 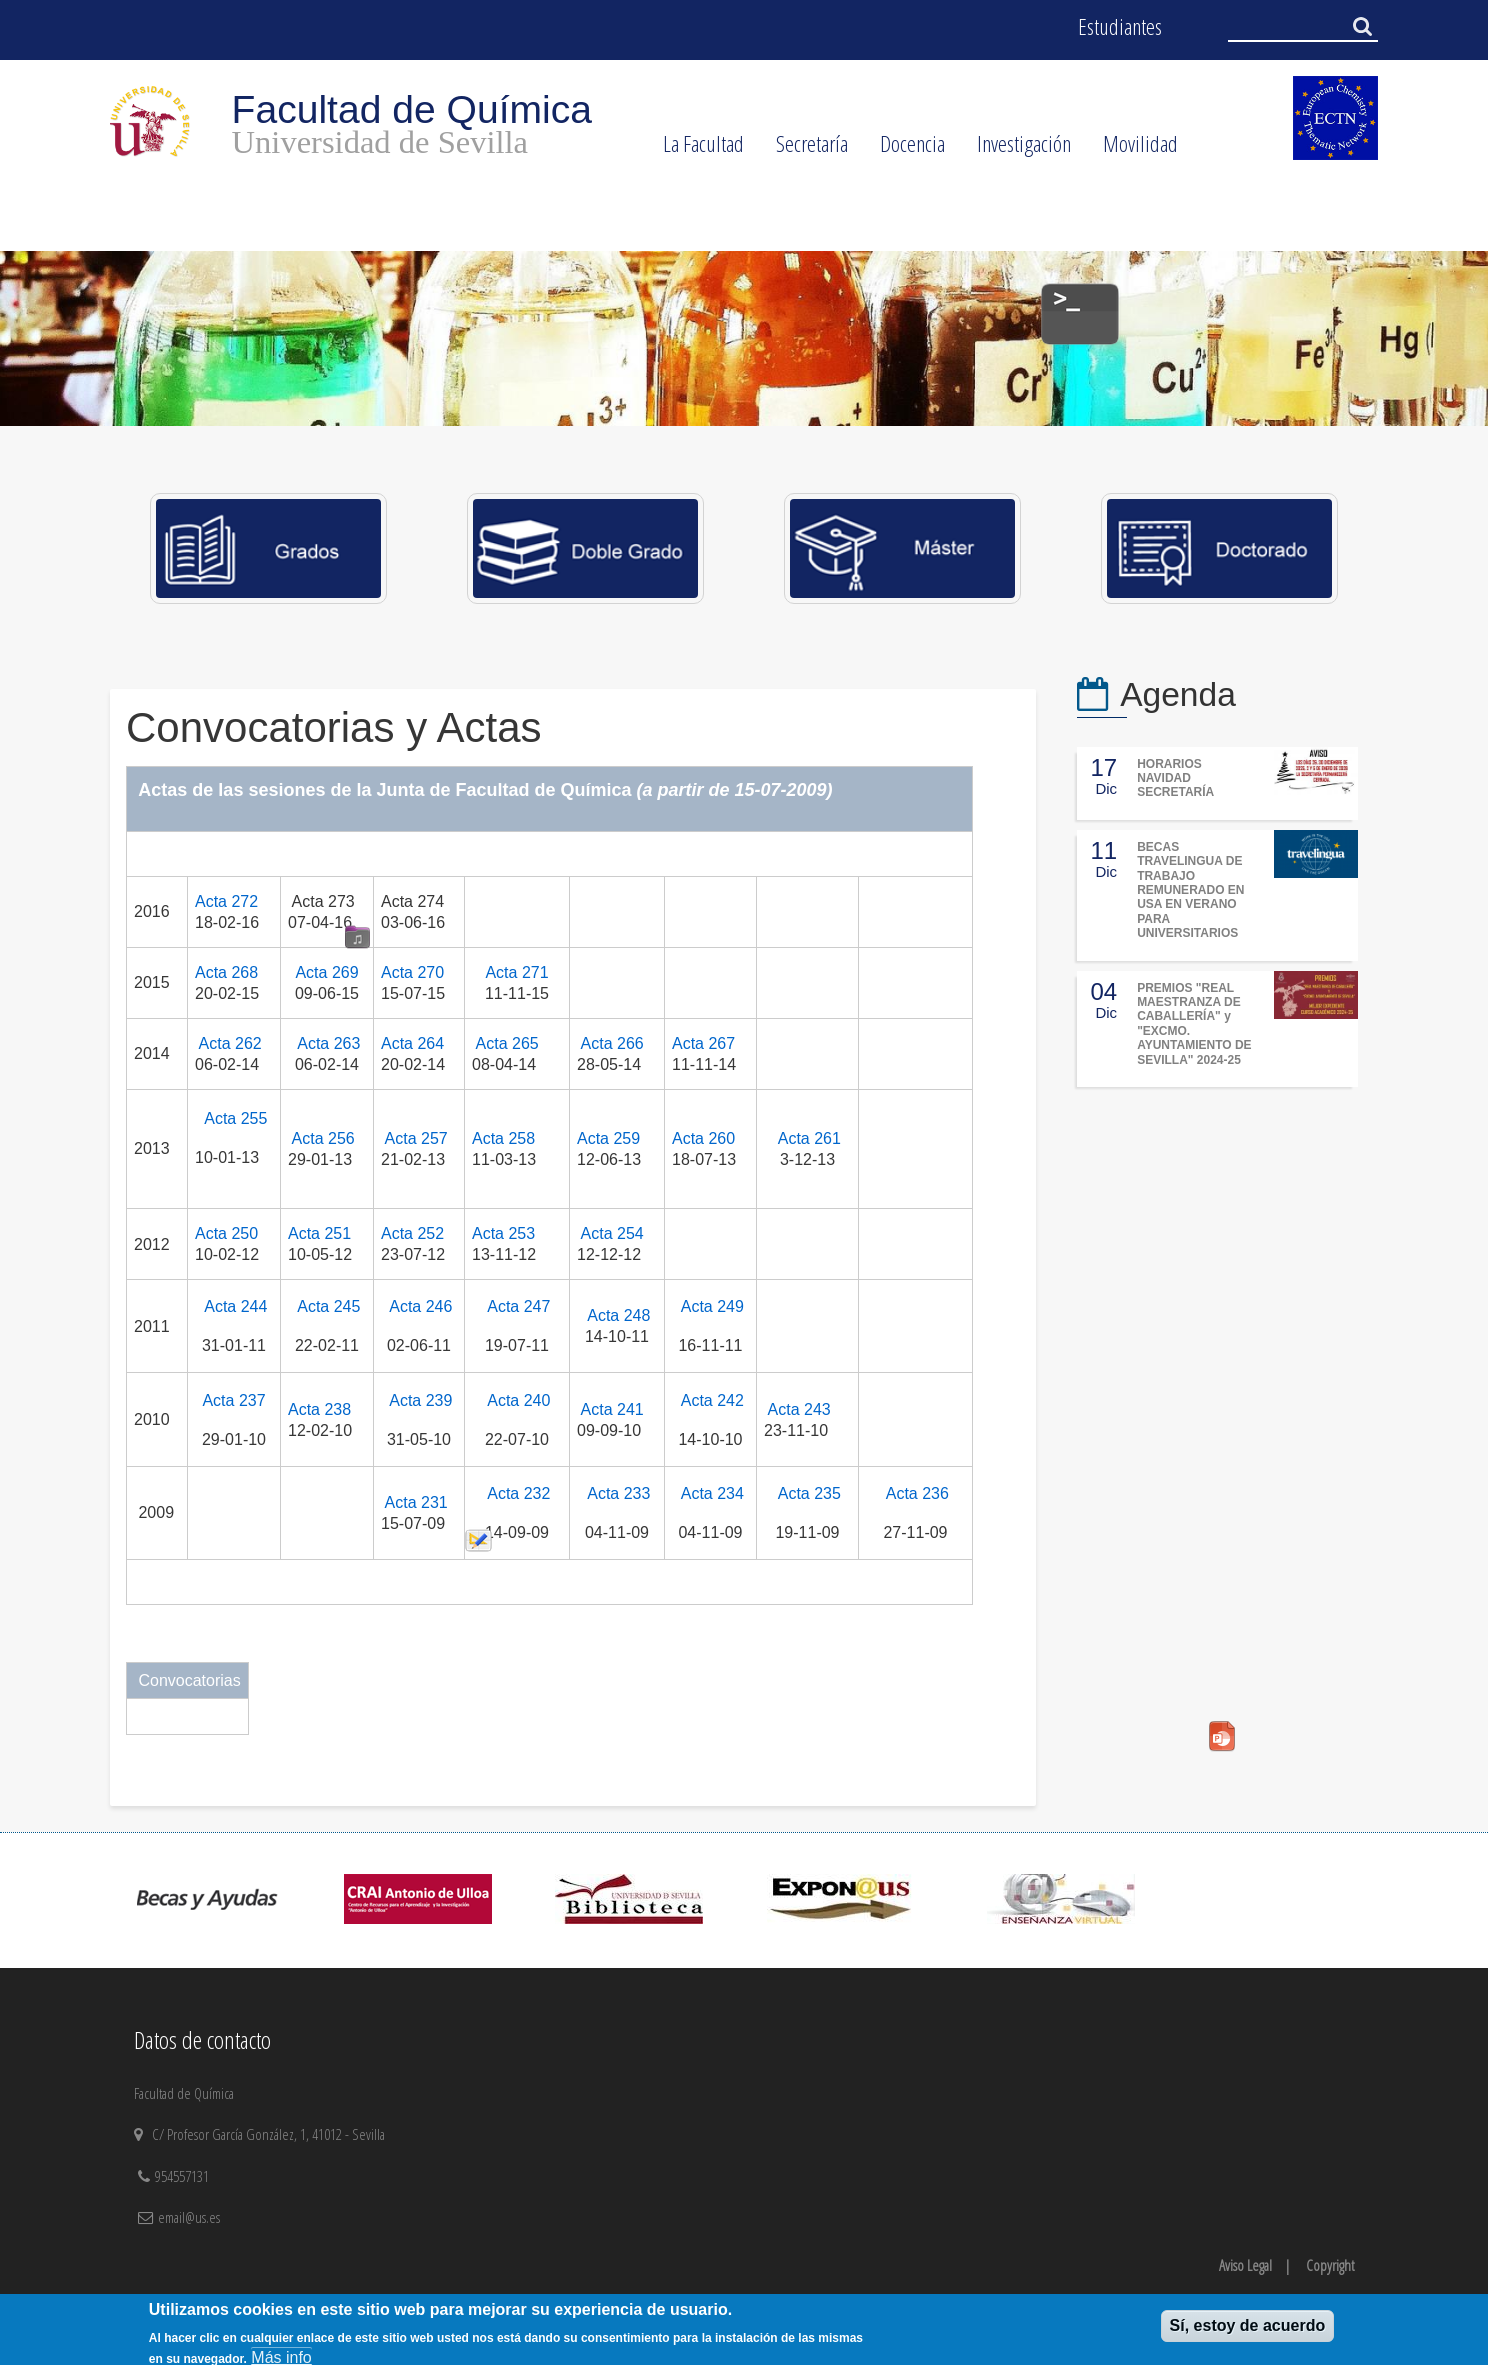 I want to click on open your music folder, so click(x=357, y=936).